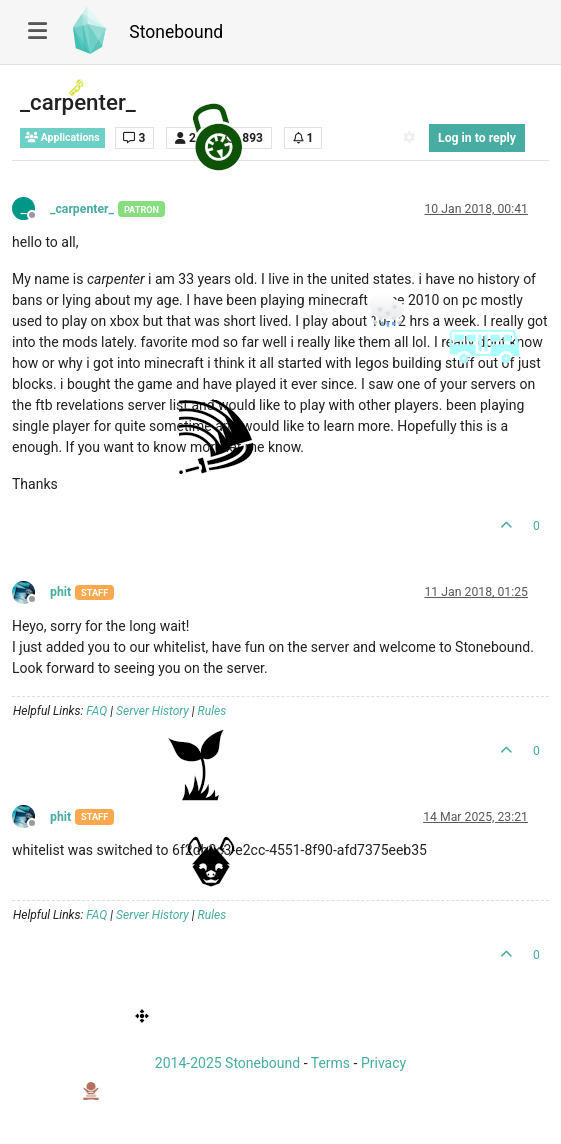  What do you see at coordinates (211, 862) in the screenshot?
I see `select hyena character or avatar` at bounding box center [211, 862].